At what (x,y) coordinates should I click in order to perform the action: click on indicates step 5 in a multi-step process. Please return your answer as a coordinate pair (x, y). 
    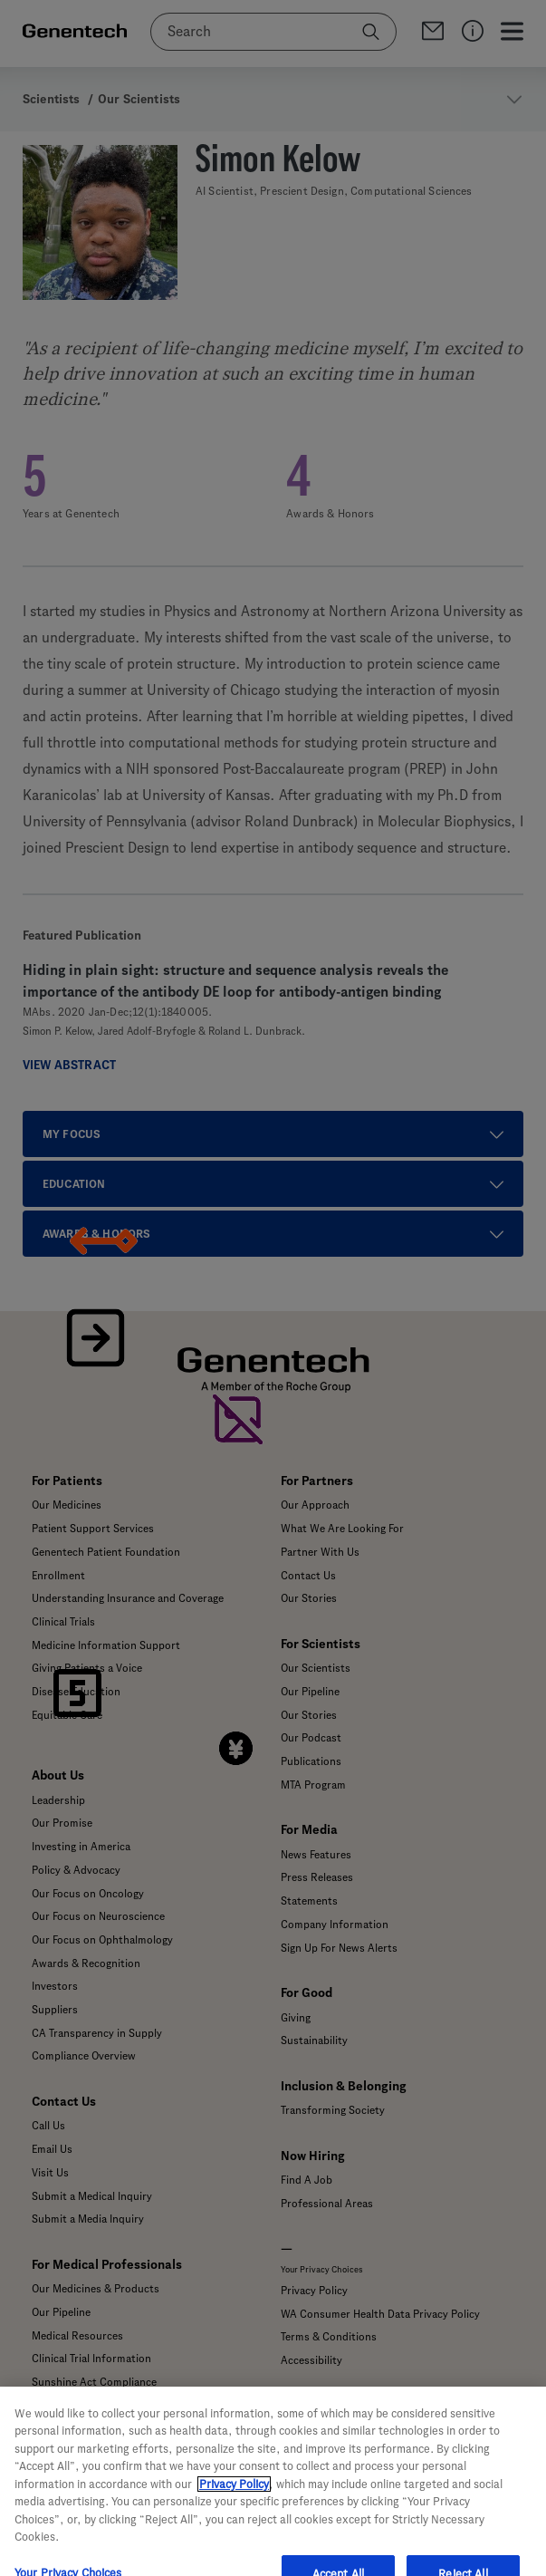
    Looking at the image, I should click on (77, 1693).